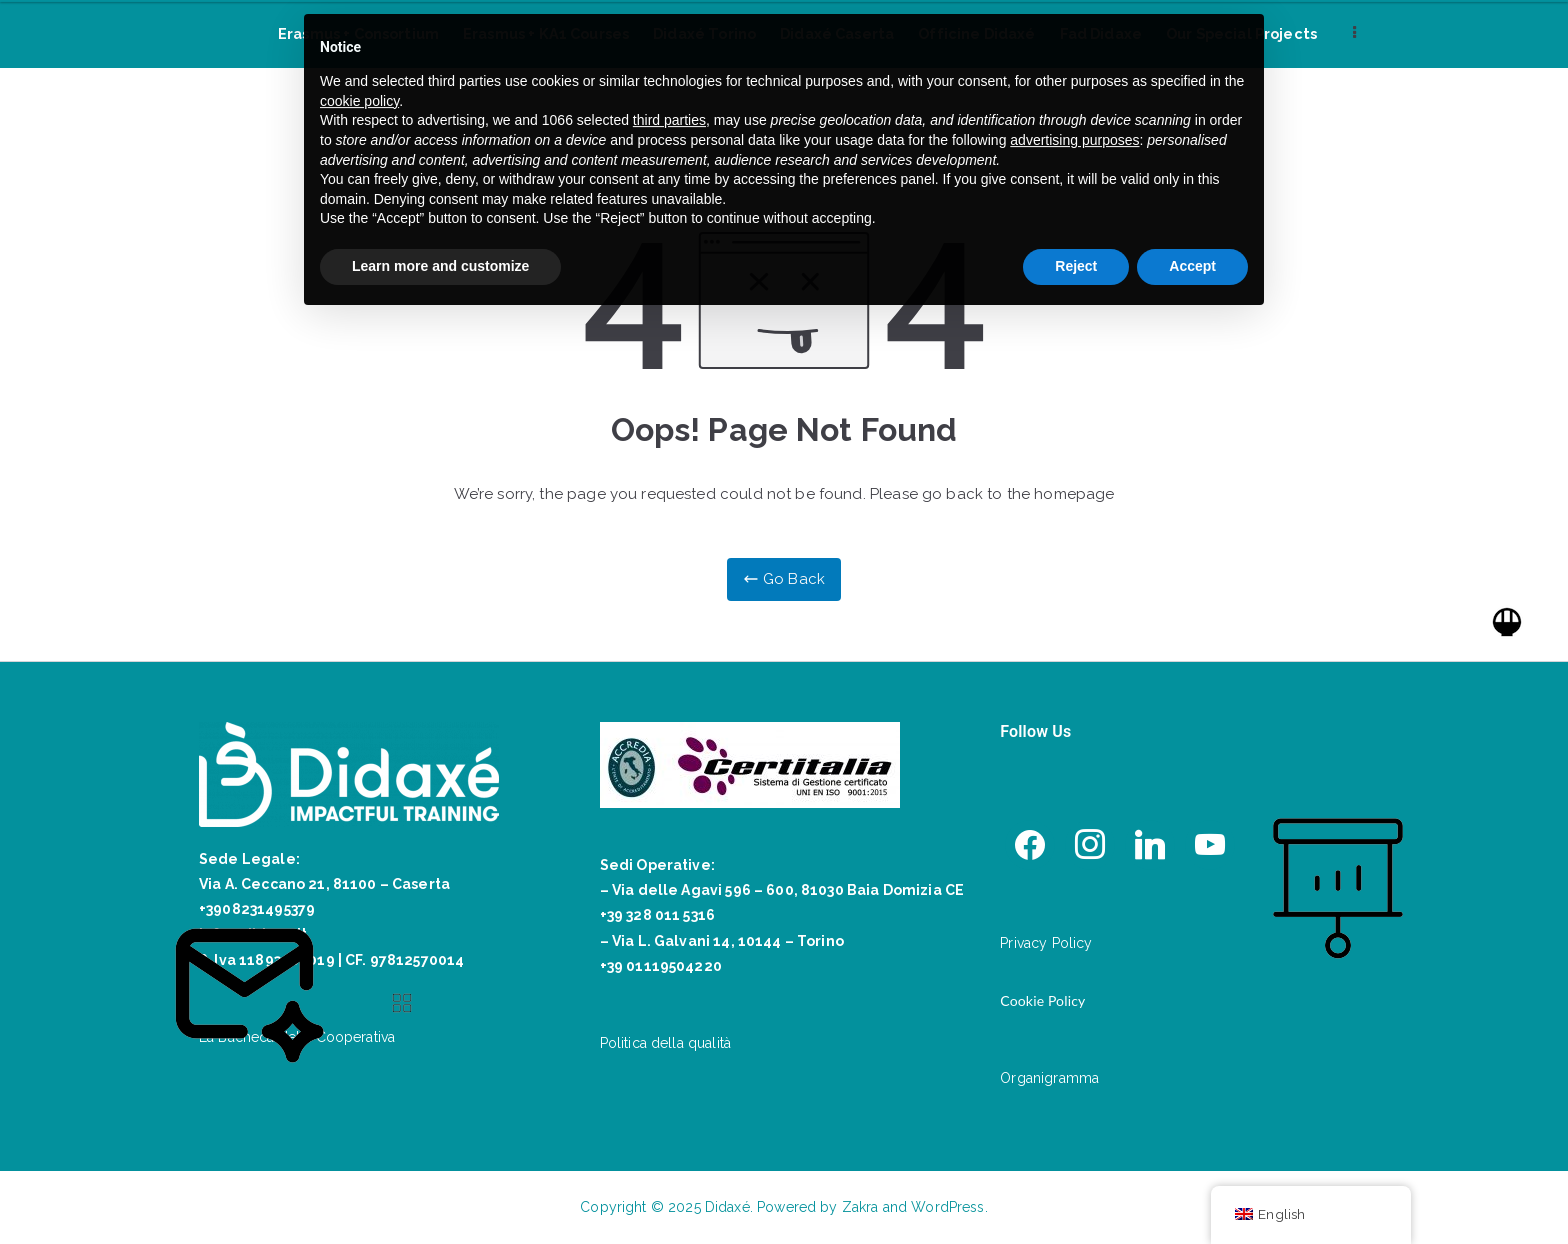  I want to click on browse asian or rice-based cuisine options, so click(1507, 622).